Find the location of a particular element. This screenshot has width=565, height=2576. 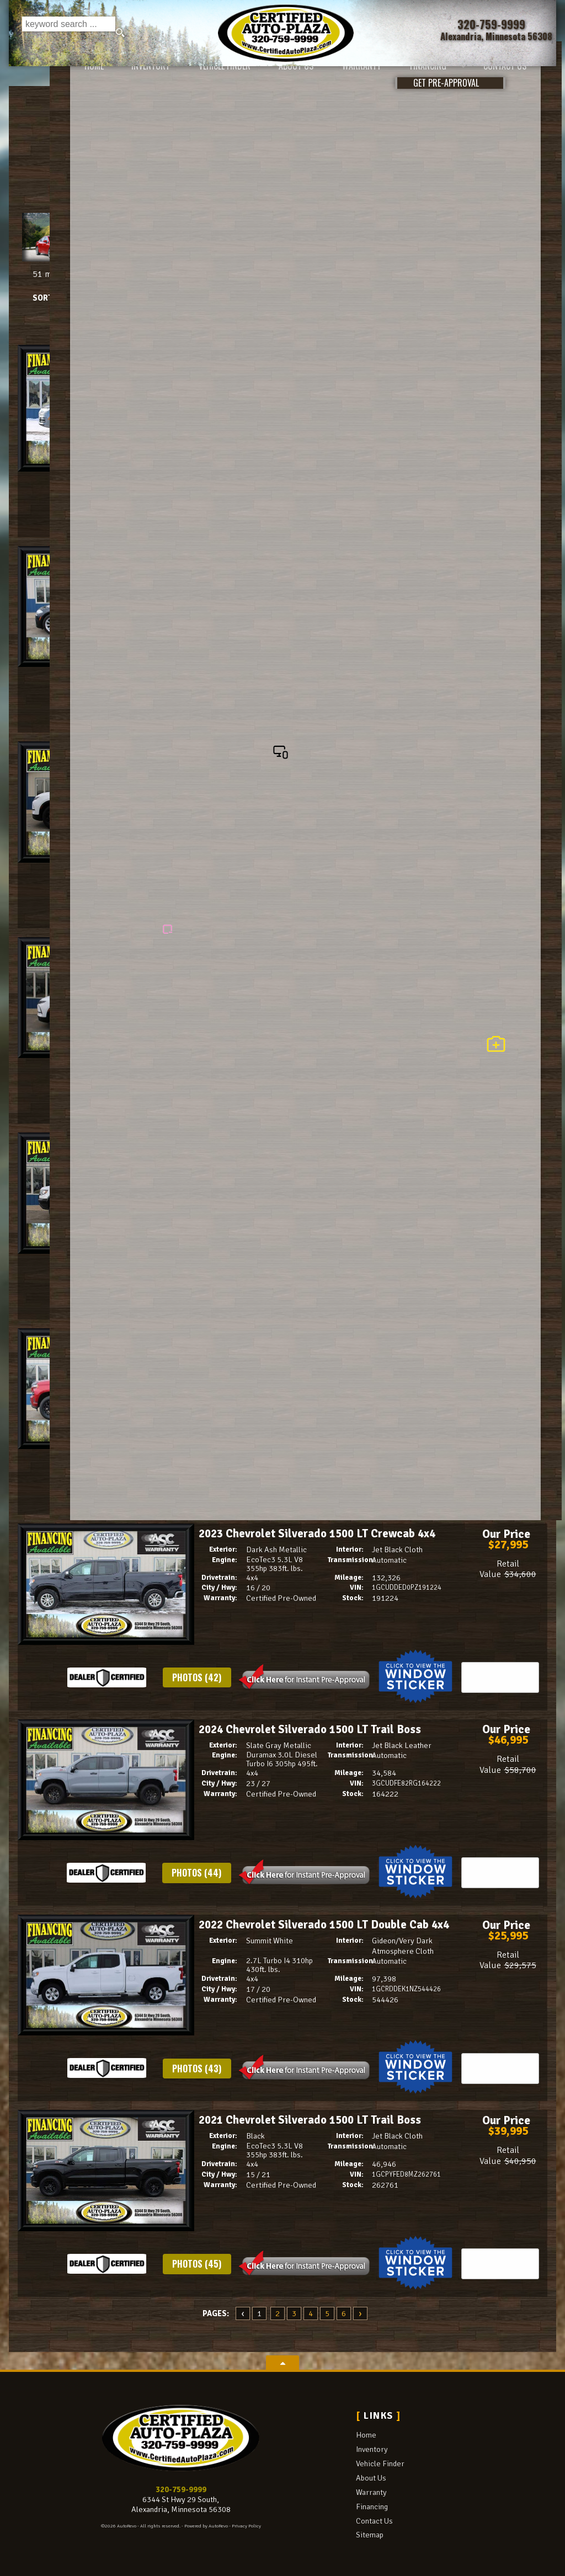

add a new photo is located at coordinates (496, 1044).